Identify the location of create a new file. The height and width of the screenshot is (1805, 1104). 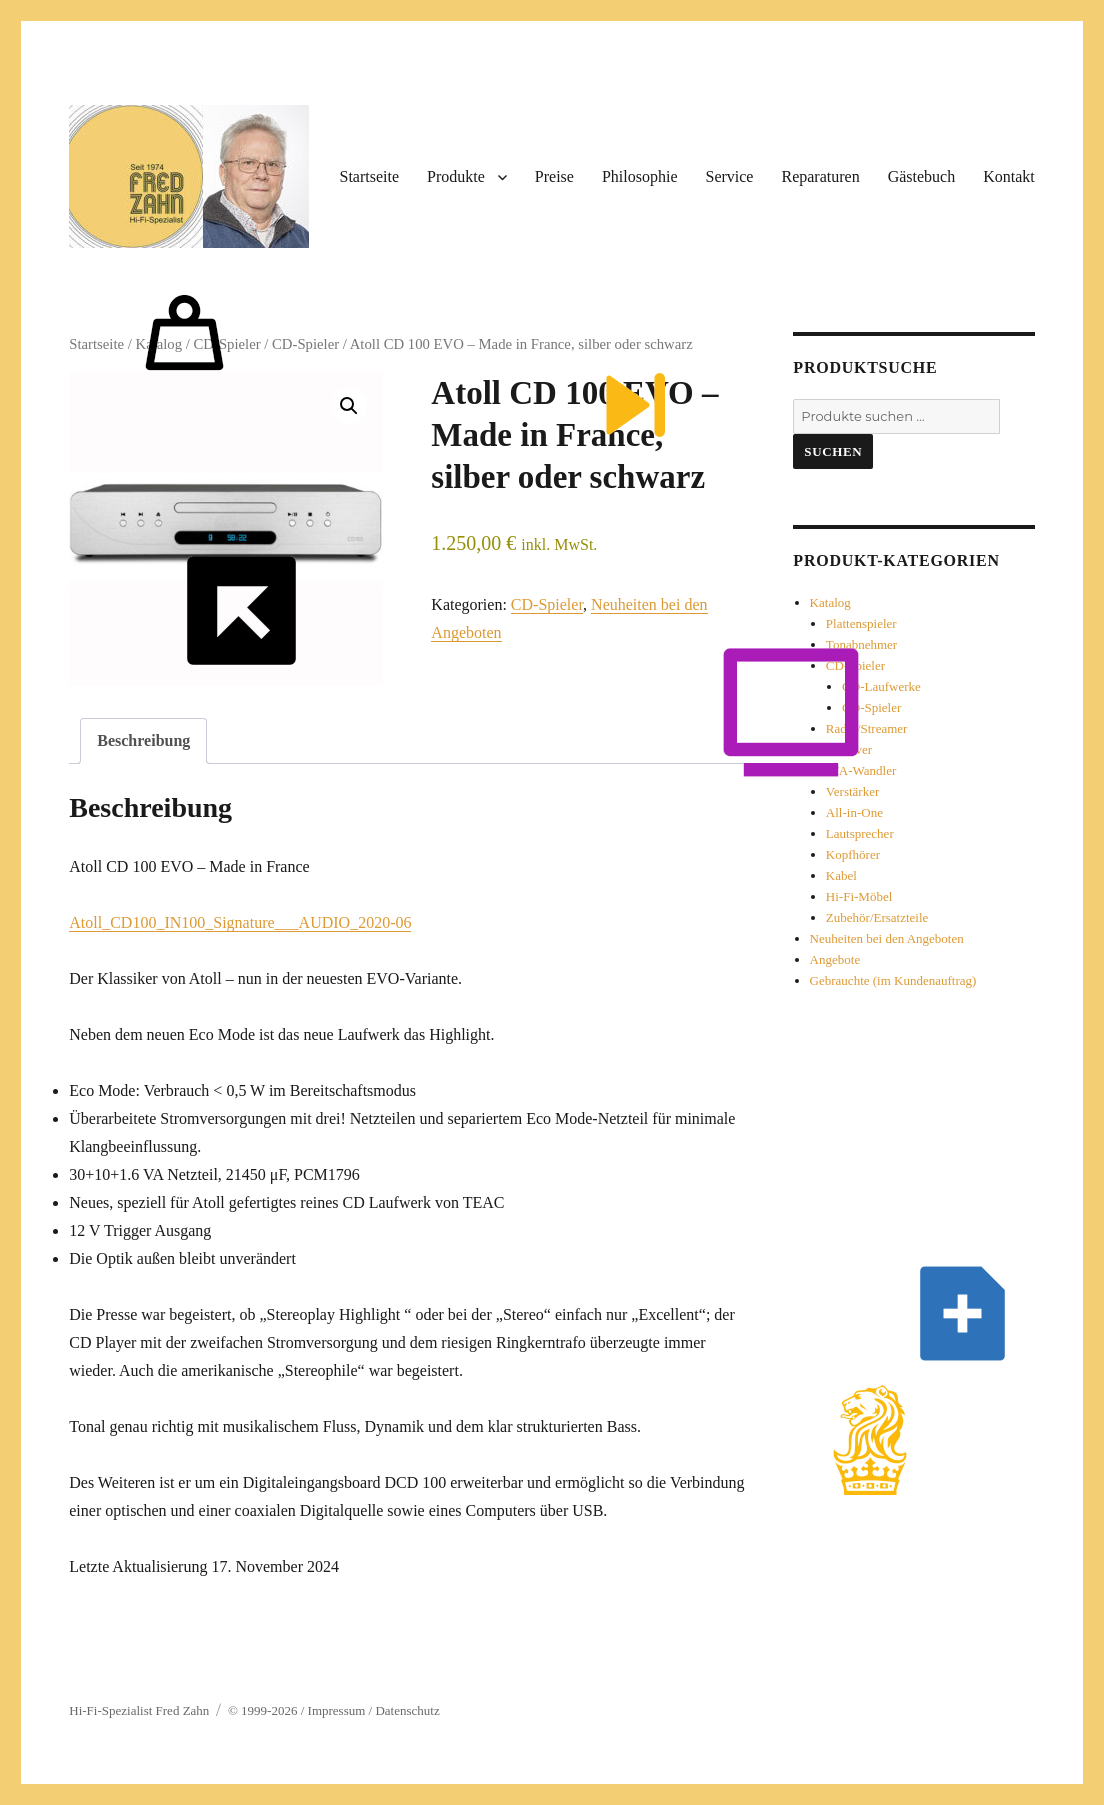
(962, 1313).